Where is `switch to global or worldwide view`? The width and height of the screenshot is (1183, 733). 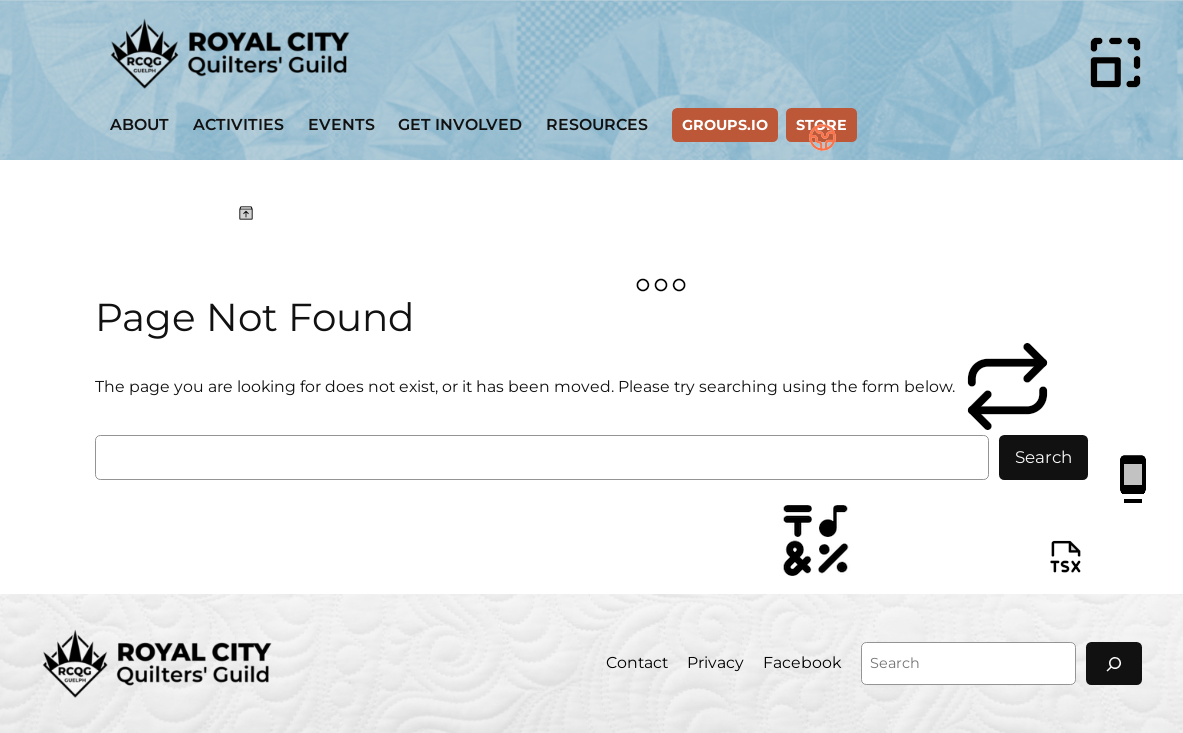 switch to global or worldwide view is located at coordinates (822, 137).